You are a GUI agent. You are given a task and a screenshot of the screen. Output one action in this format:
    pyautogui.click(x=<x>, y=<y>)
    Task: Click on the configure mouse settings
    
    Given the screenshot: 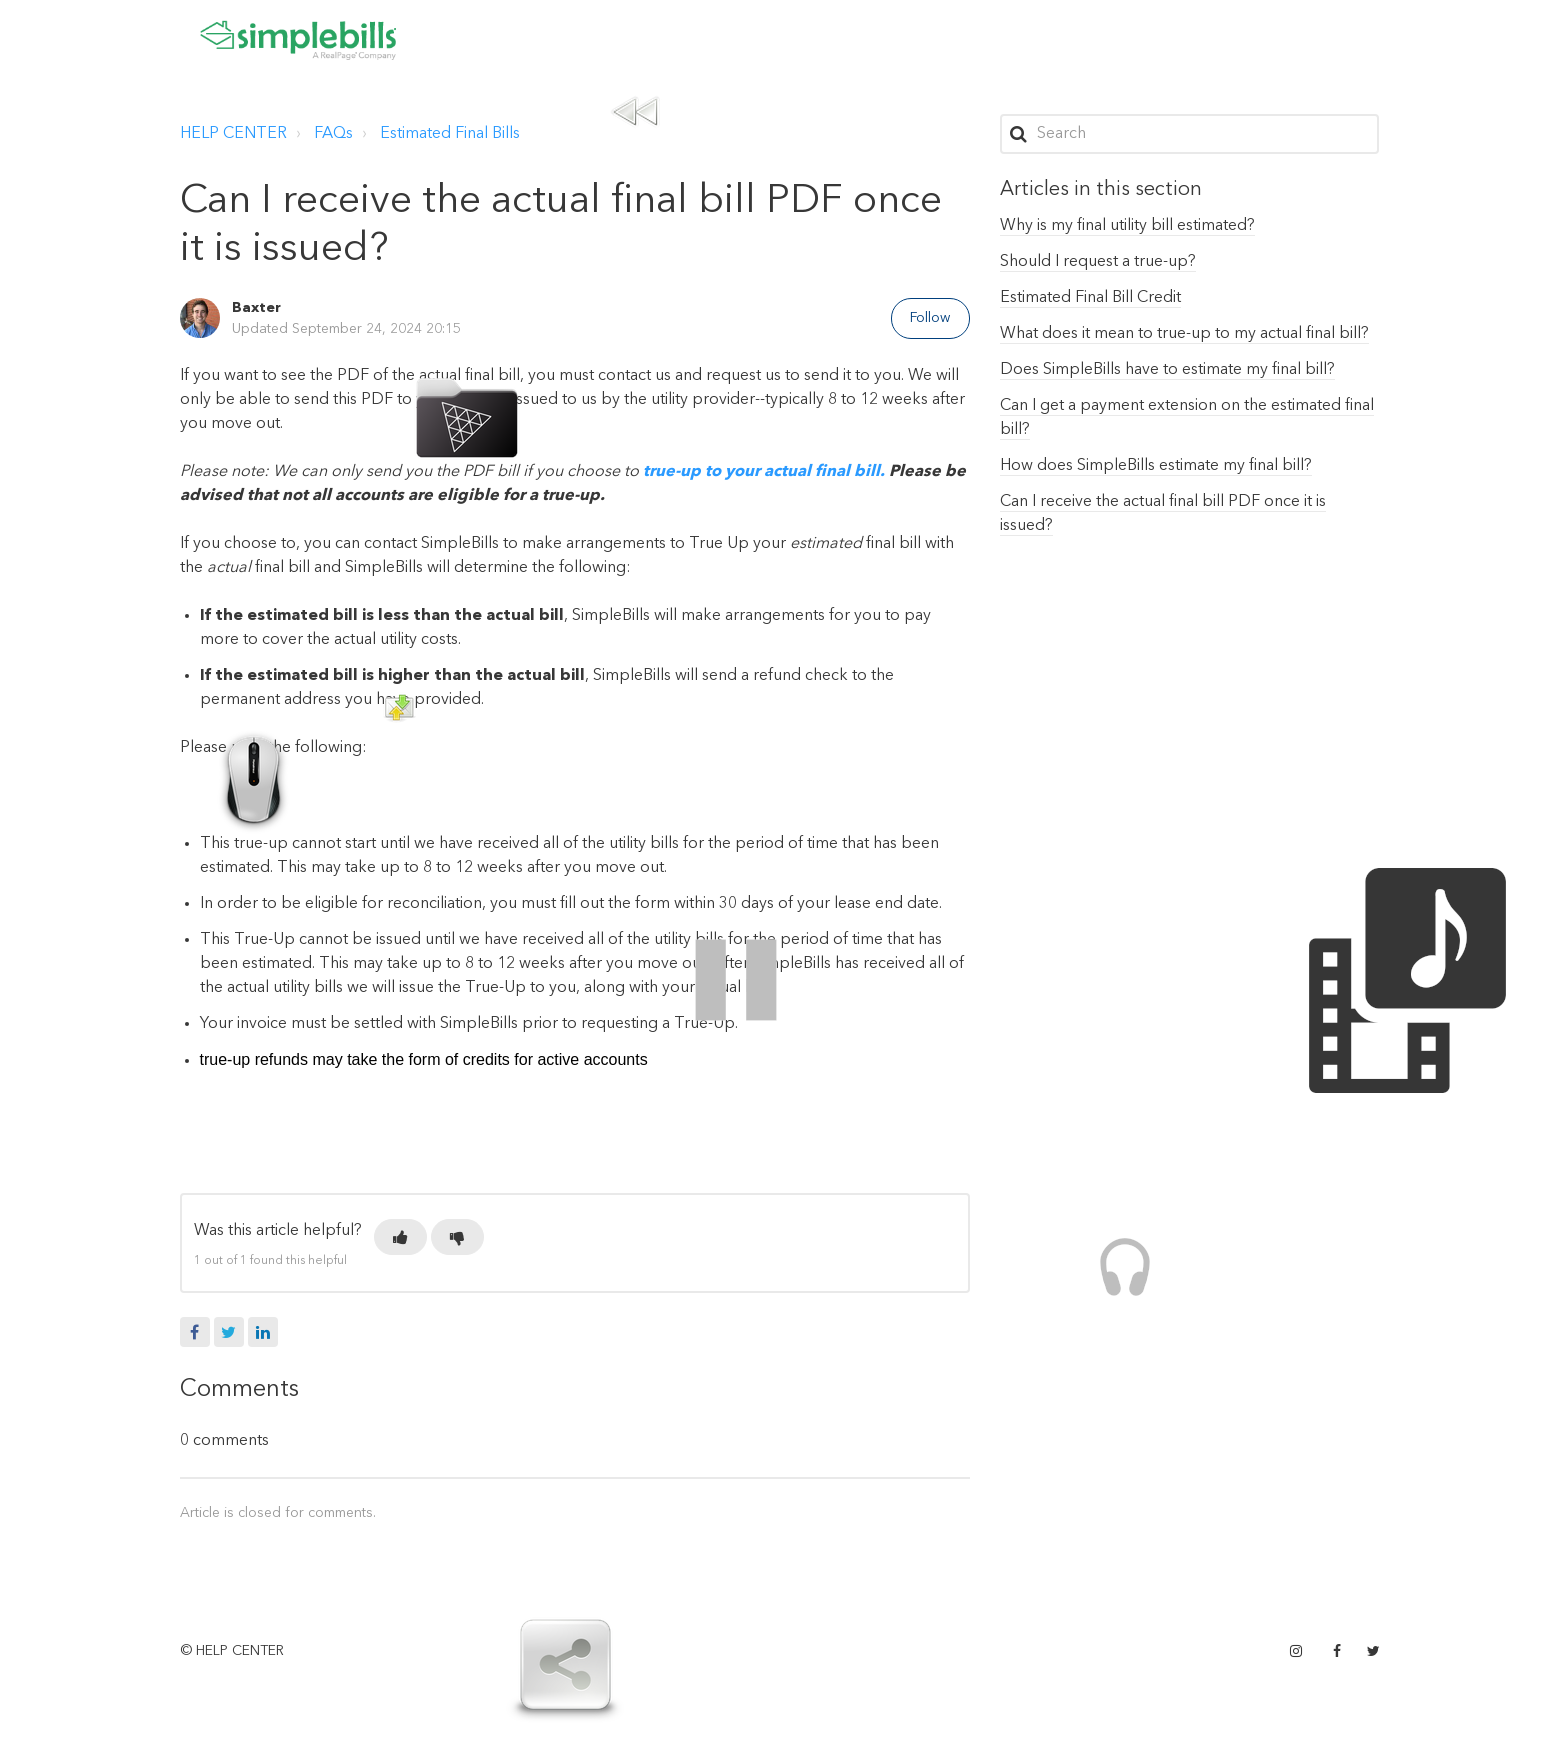 What is the action you would take?
    pyautogui.click(x=253, y=781)
    